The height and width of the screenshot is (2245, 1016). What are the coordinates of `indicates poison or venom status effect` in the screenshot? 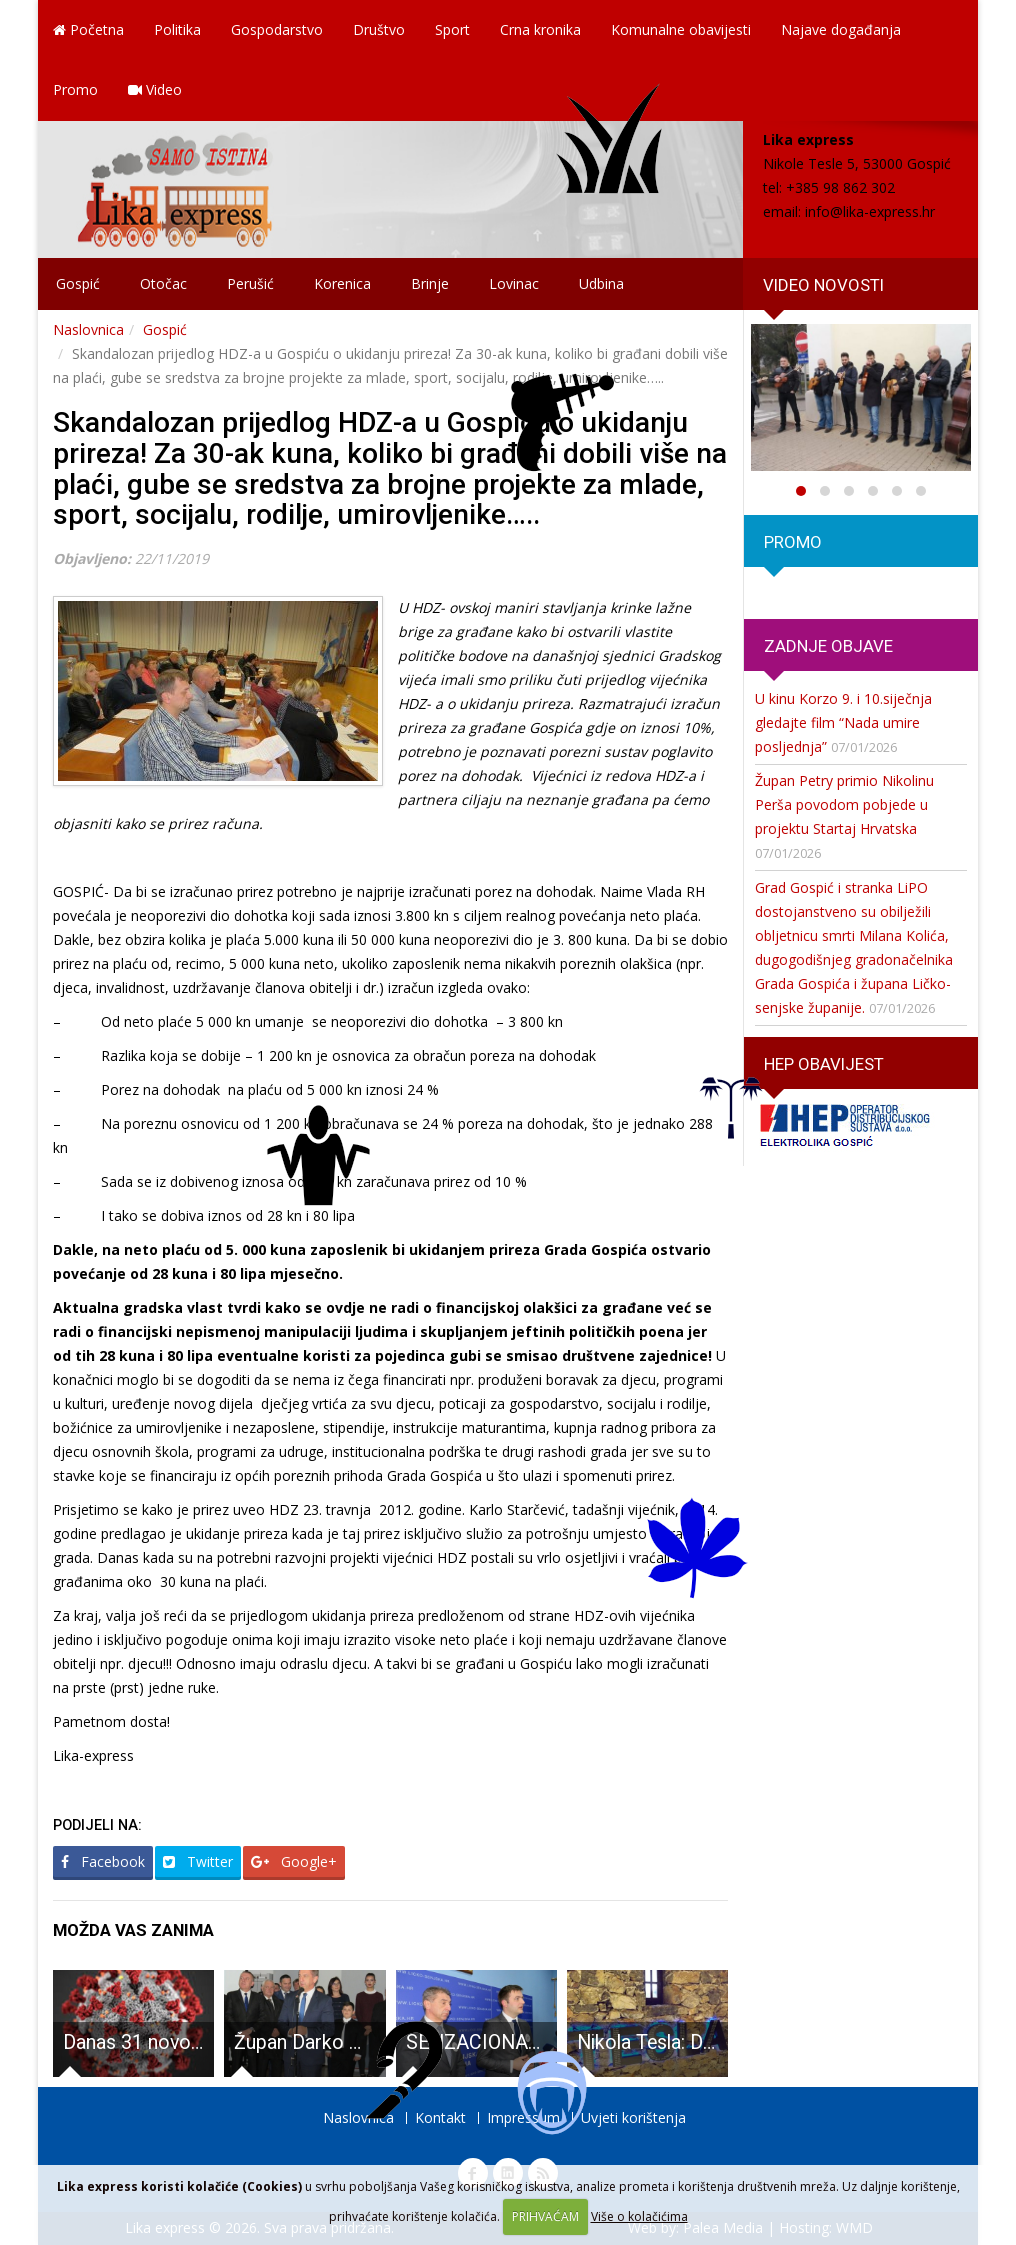 It's located at (552, 2092).